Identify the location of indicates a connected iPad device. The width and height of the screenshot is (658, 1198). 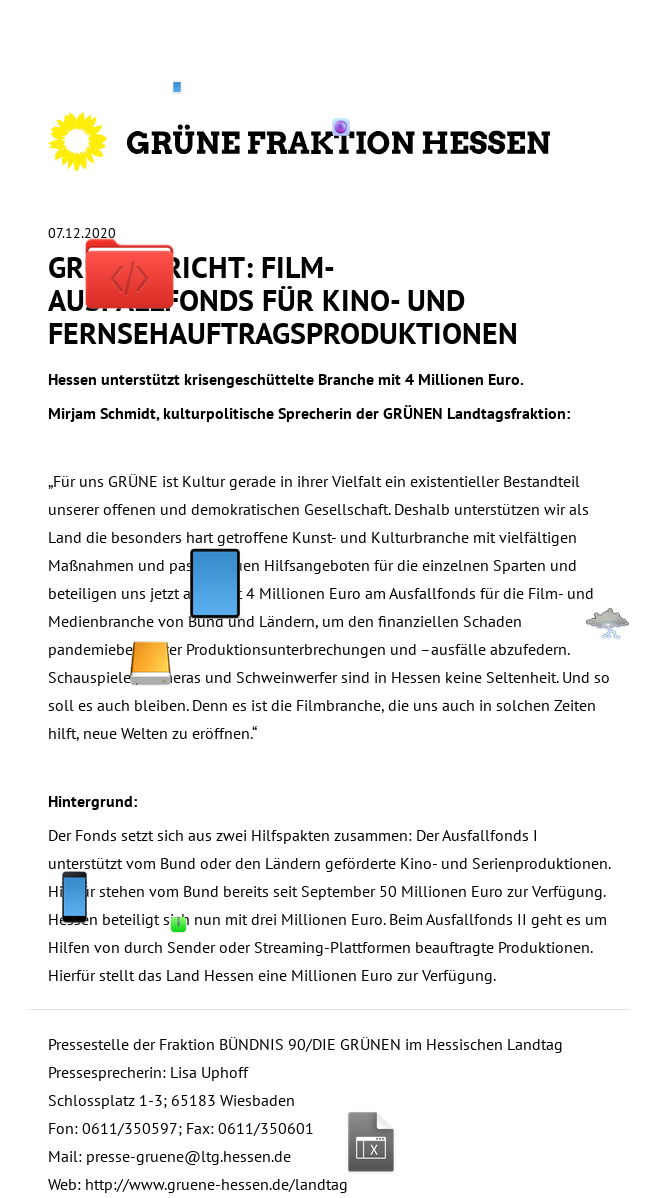
(215, 584).